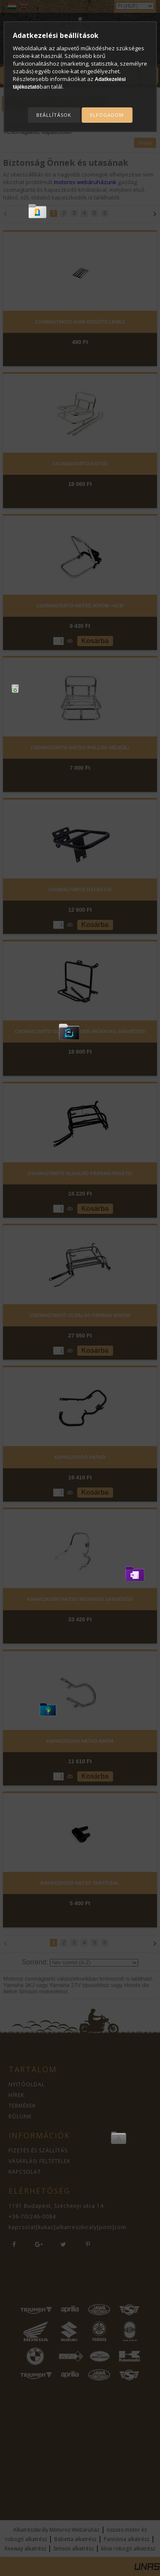 The image size is (160, 2576). What do you see at coordinates (119, 2138) in the screenshot?
I see `open templates folder` at bounding box center [119, 2138].